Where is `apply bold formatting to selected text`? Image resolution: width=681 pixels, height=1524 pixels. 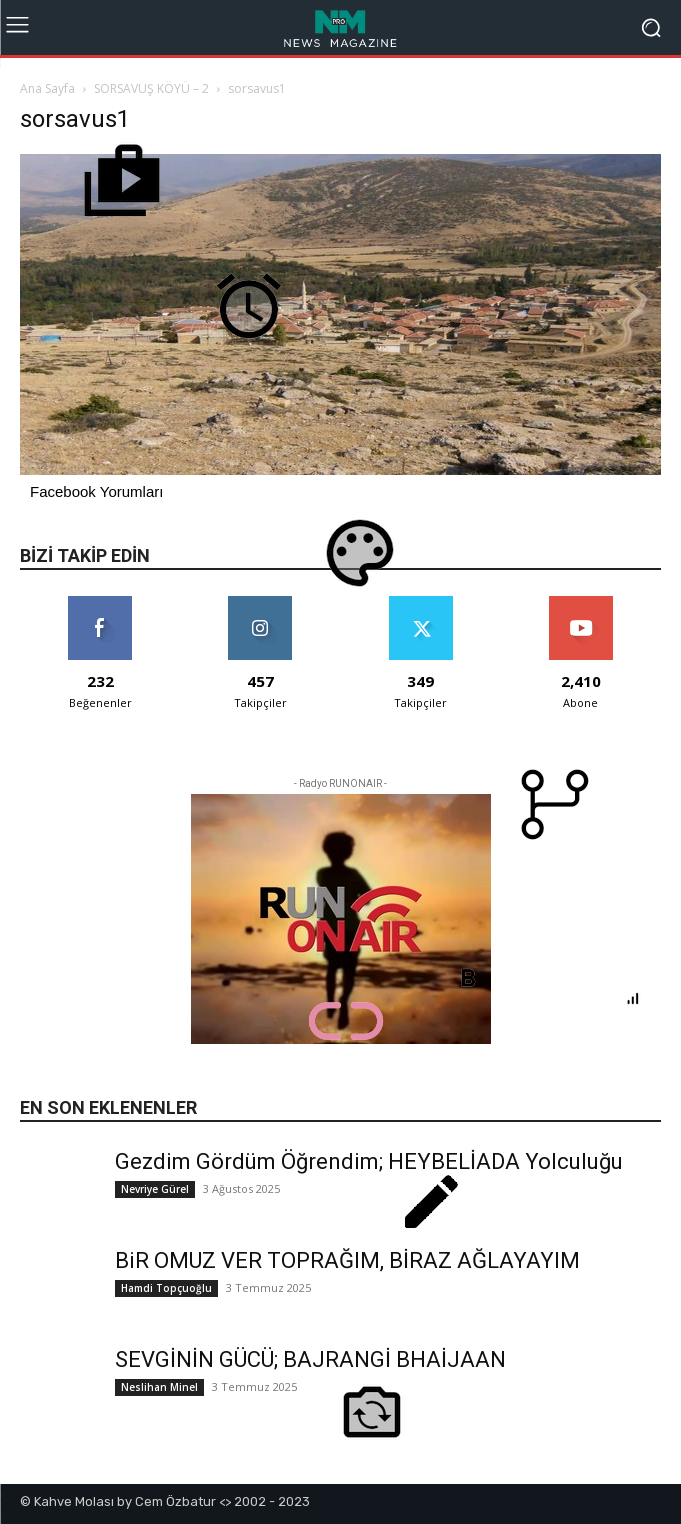
apply bold formatting to selected text is located at coordinates (468, 979).